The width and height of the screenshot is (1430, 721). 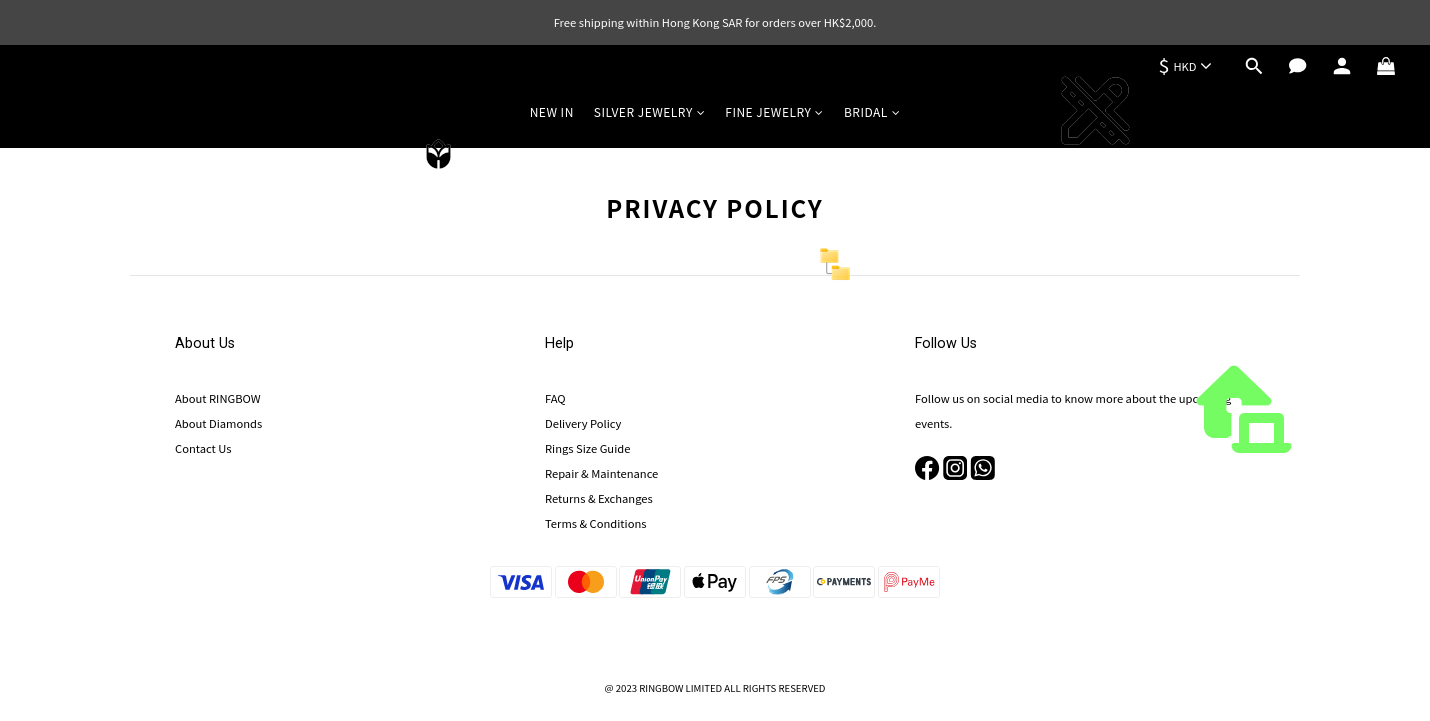 What do you see at coordinates (1244, 408) in the screenshot?
I see `work from home or remote work mode` at bounding box center [1244, 408].